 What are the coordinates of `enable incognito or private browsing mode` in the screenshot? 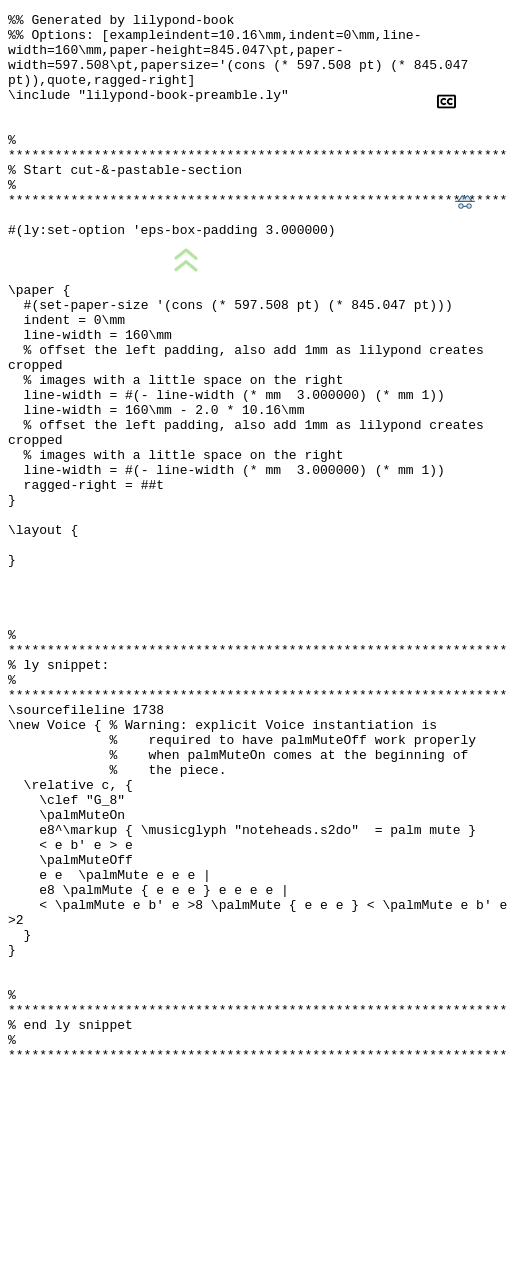 It's located at (465, 202).